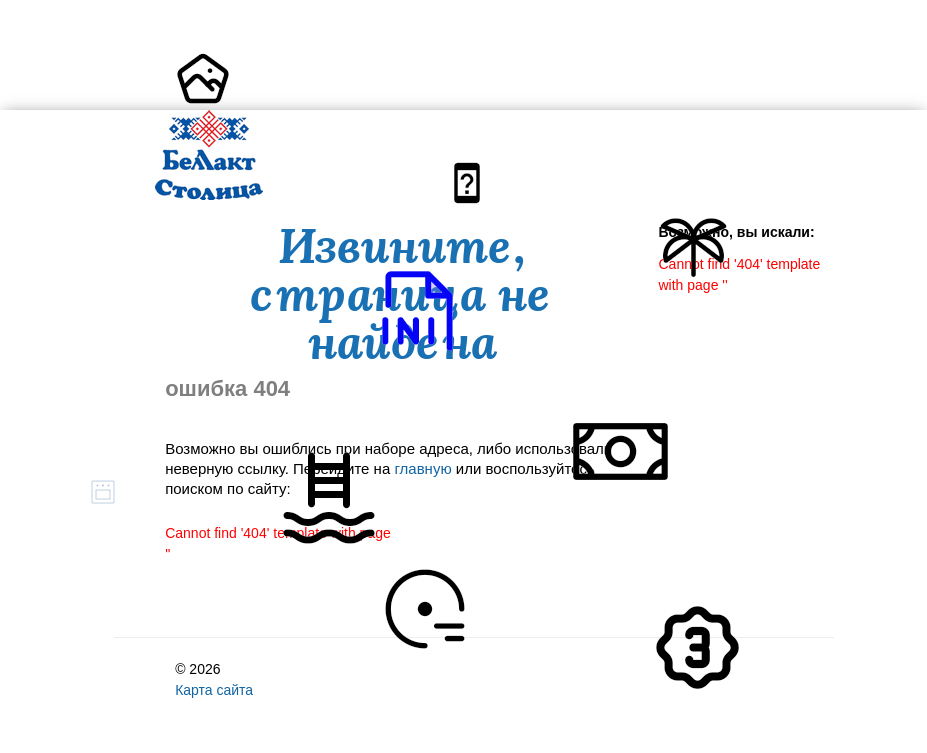  I want to click on access oven or cooking appliance controls, so click(103, 492).